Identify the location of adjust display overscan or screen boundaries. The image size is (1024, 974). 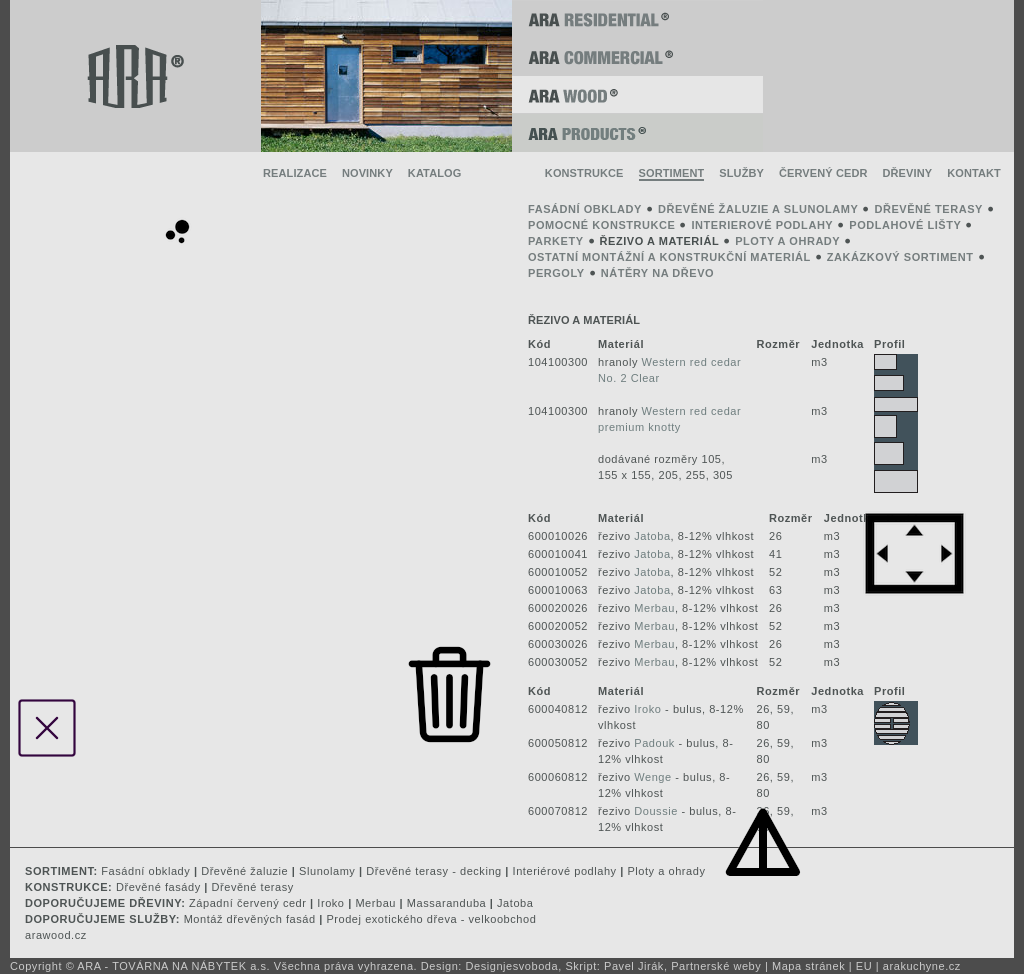
(914, 553).